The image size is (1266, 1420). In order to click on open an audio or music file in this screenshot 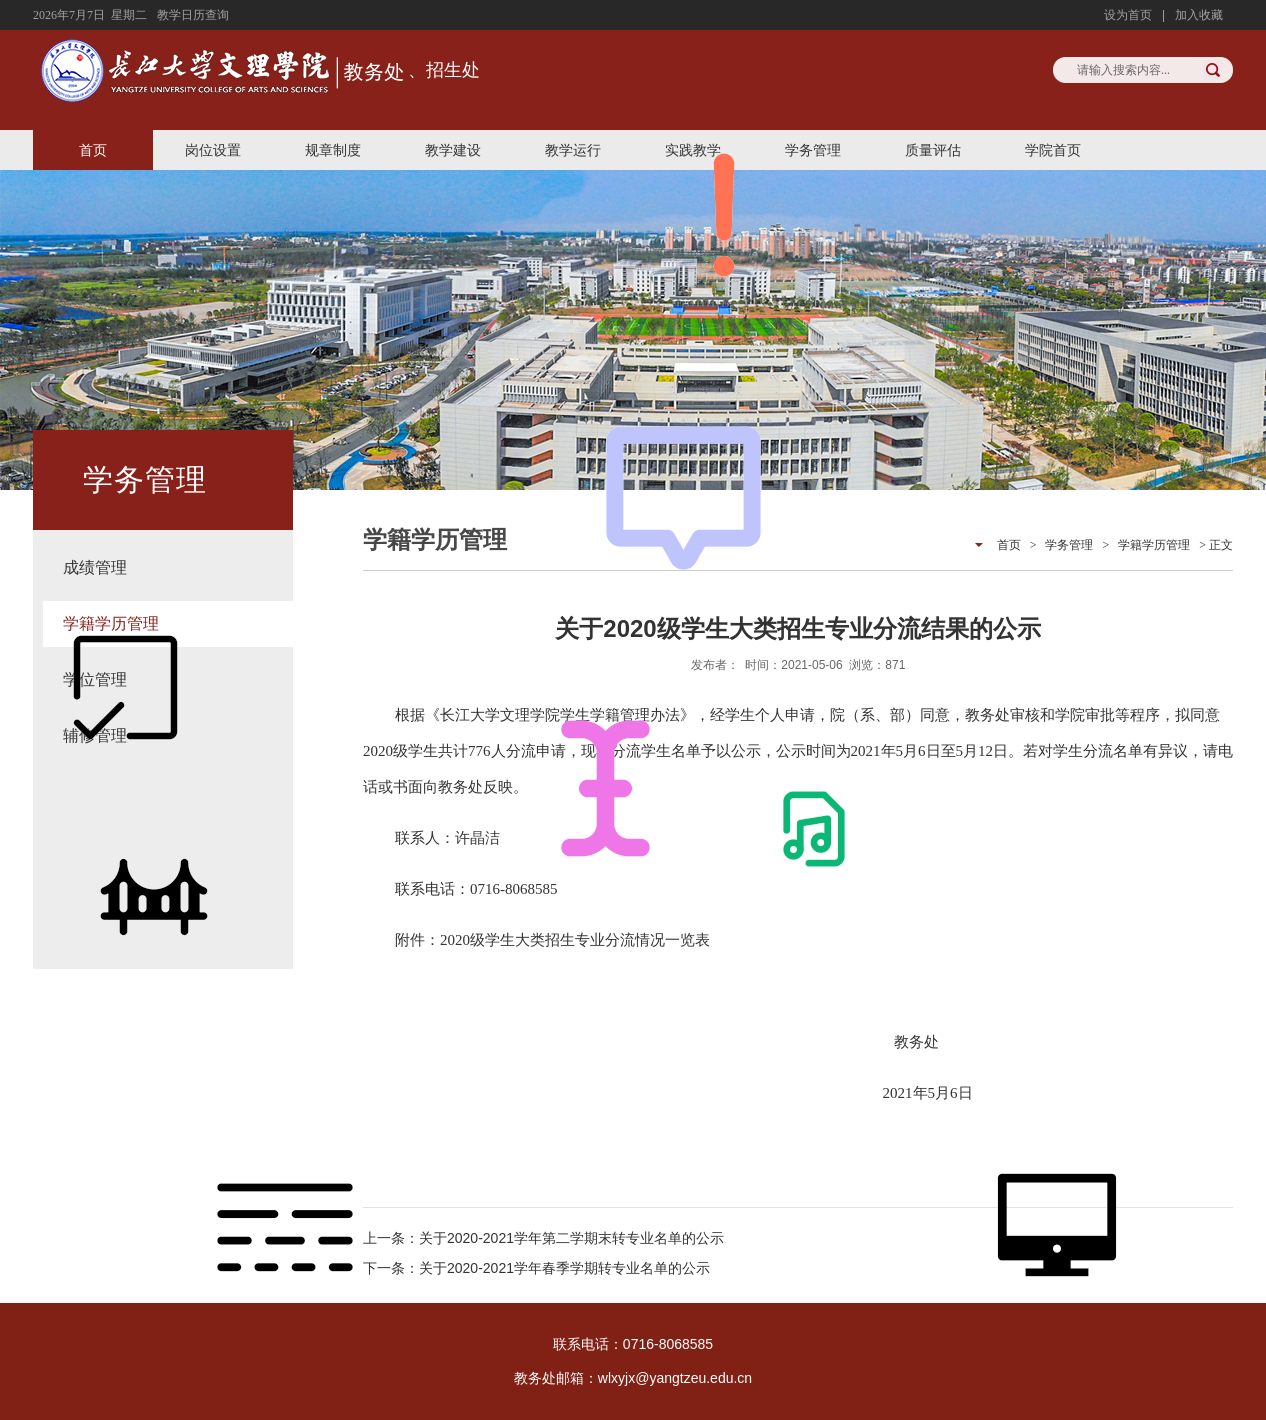, I will do `click(814, 829)`.